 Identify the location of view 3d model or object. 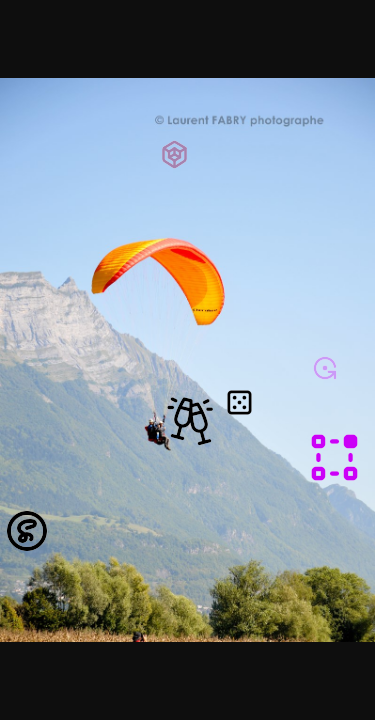
(174, 154).